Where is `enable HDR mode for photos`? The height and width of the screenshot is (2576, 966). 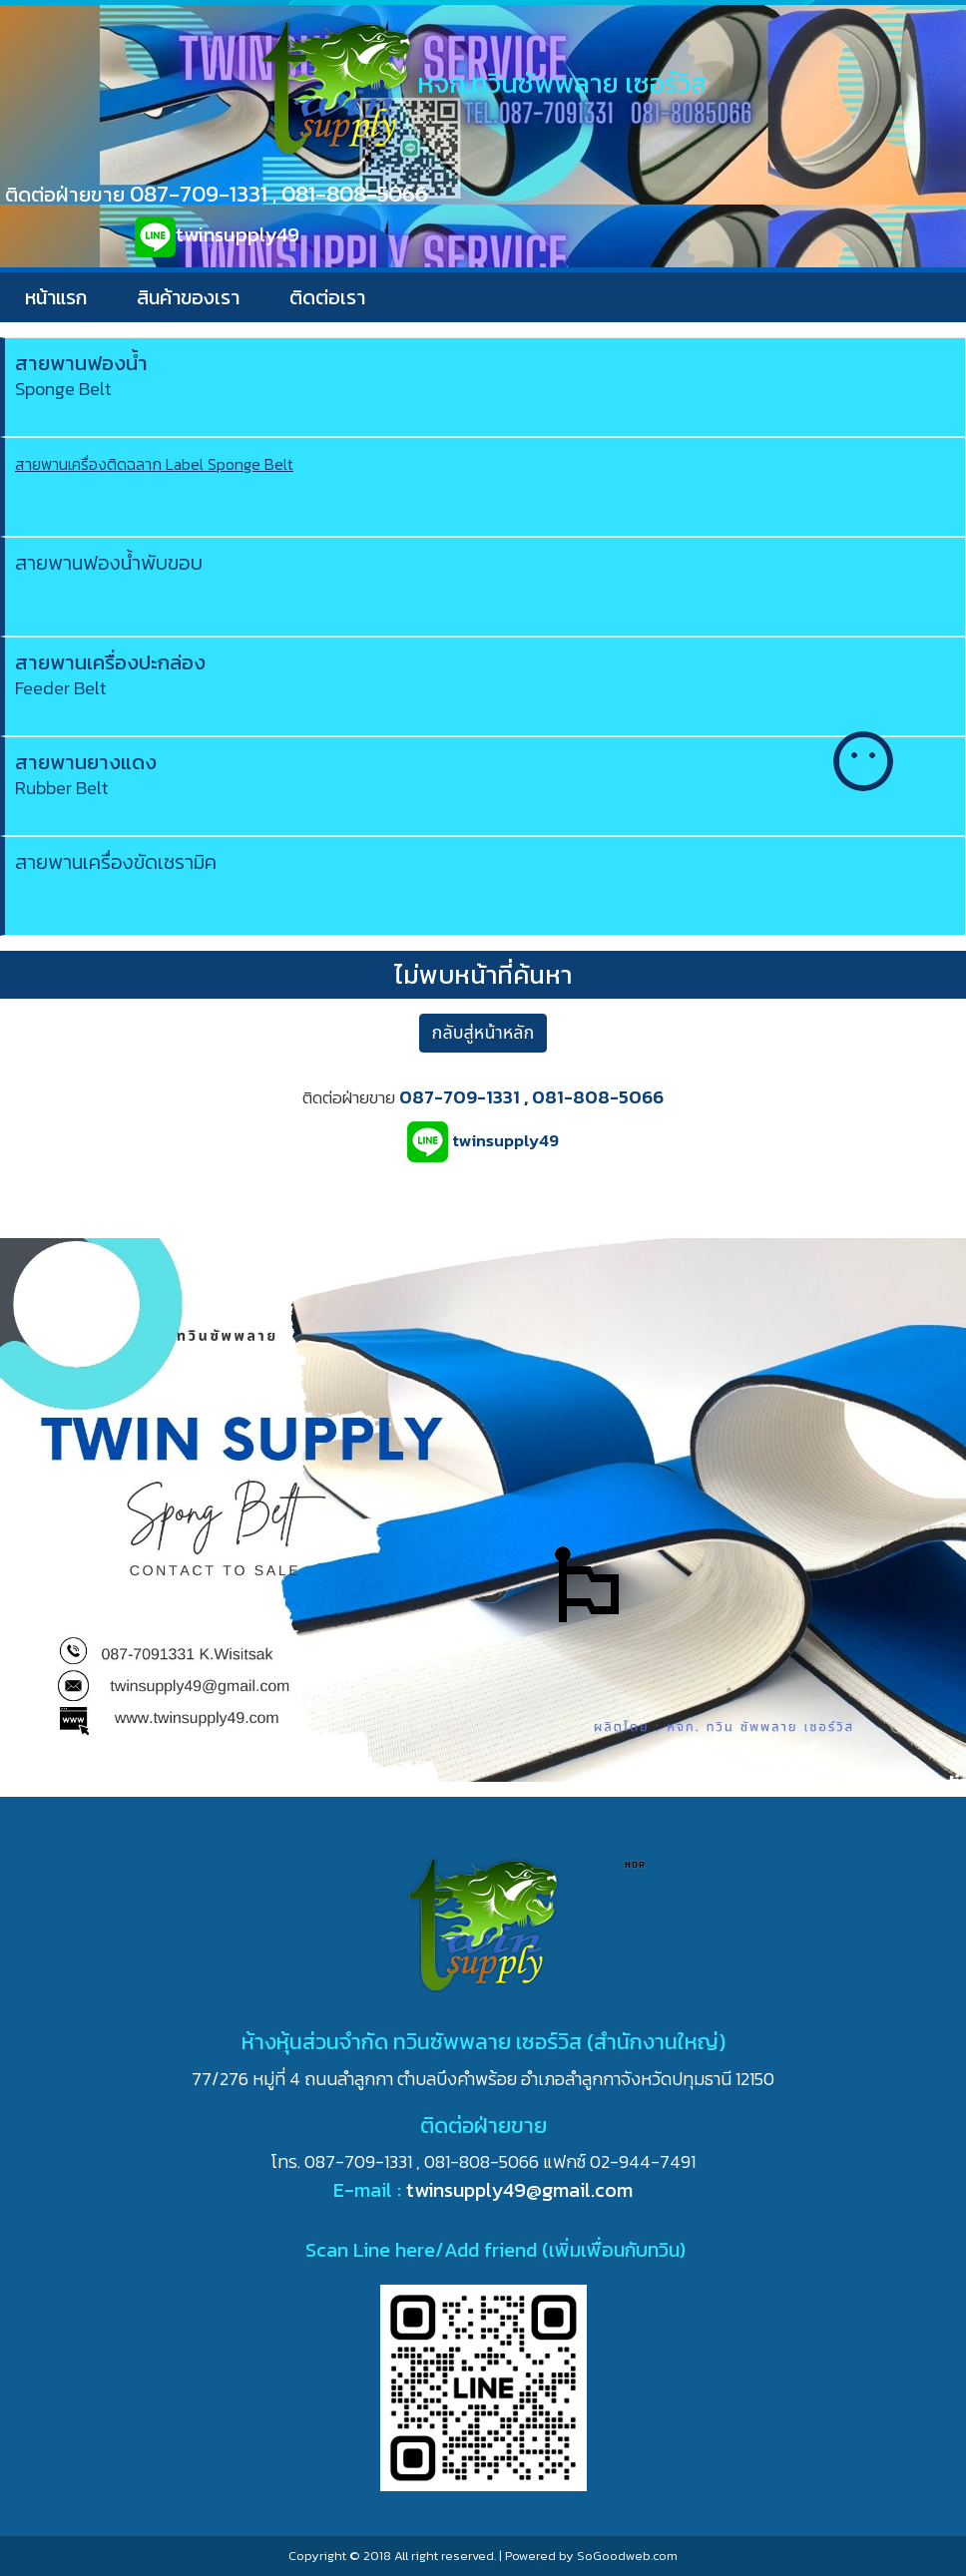 enable HDR mode for photos is located at coordinates (635, 1865).